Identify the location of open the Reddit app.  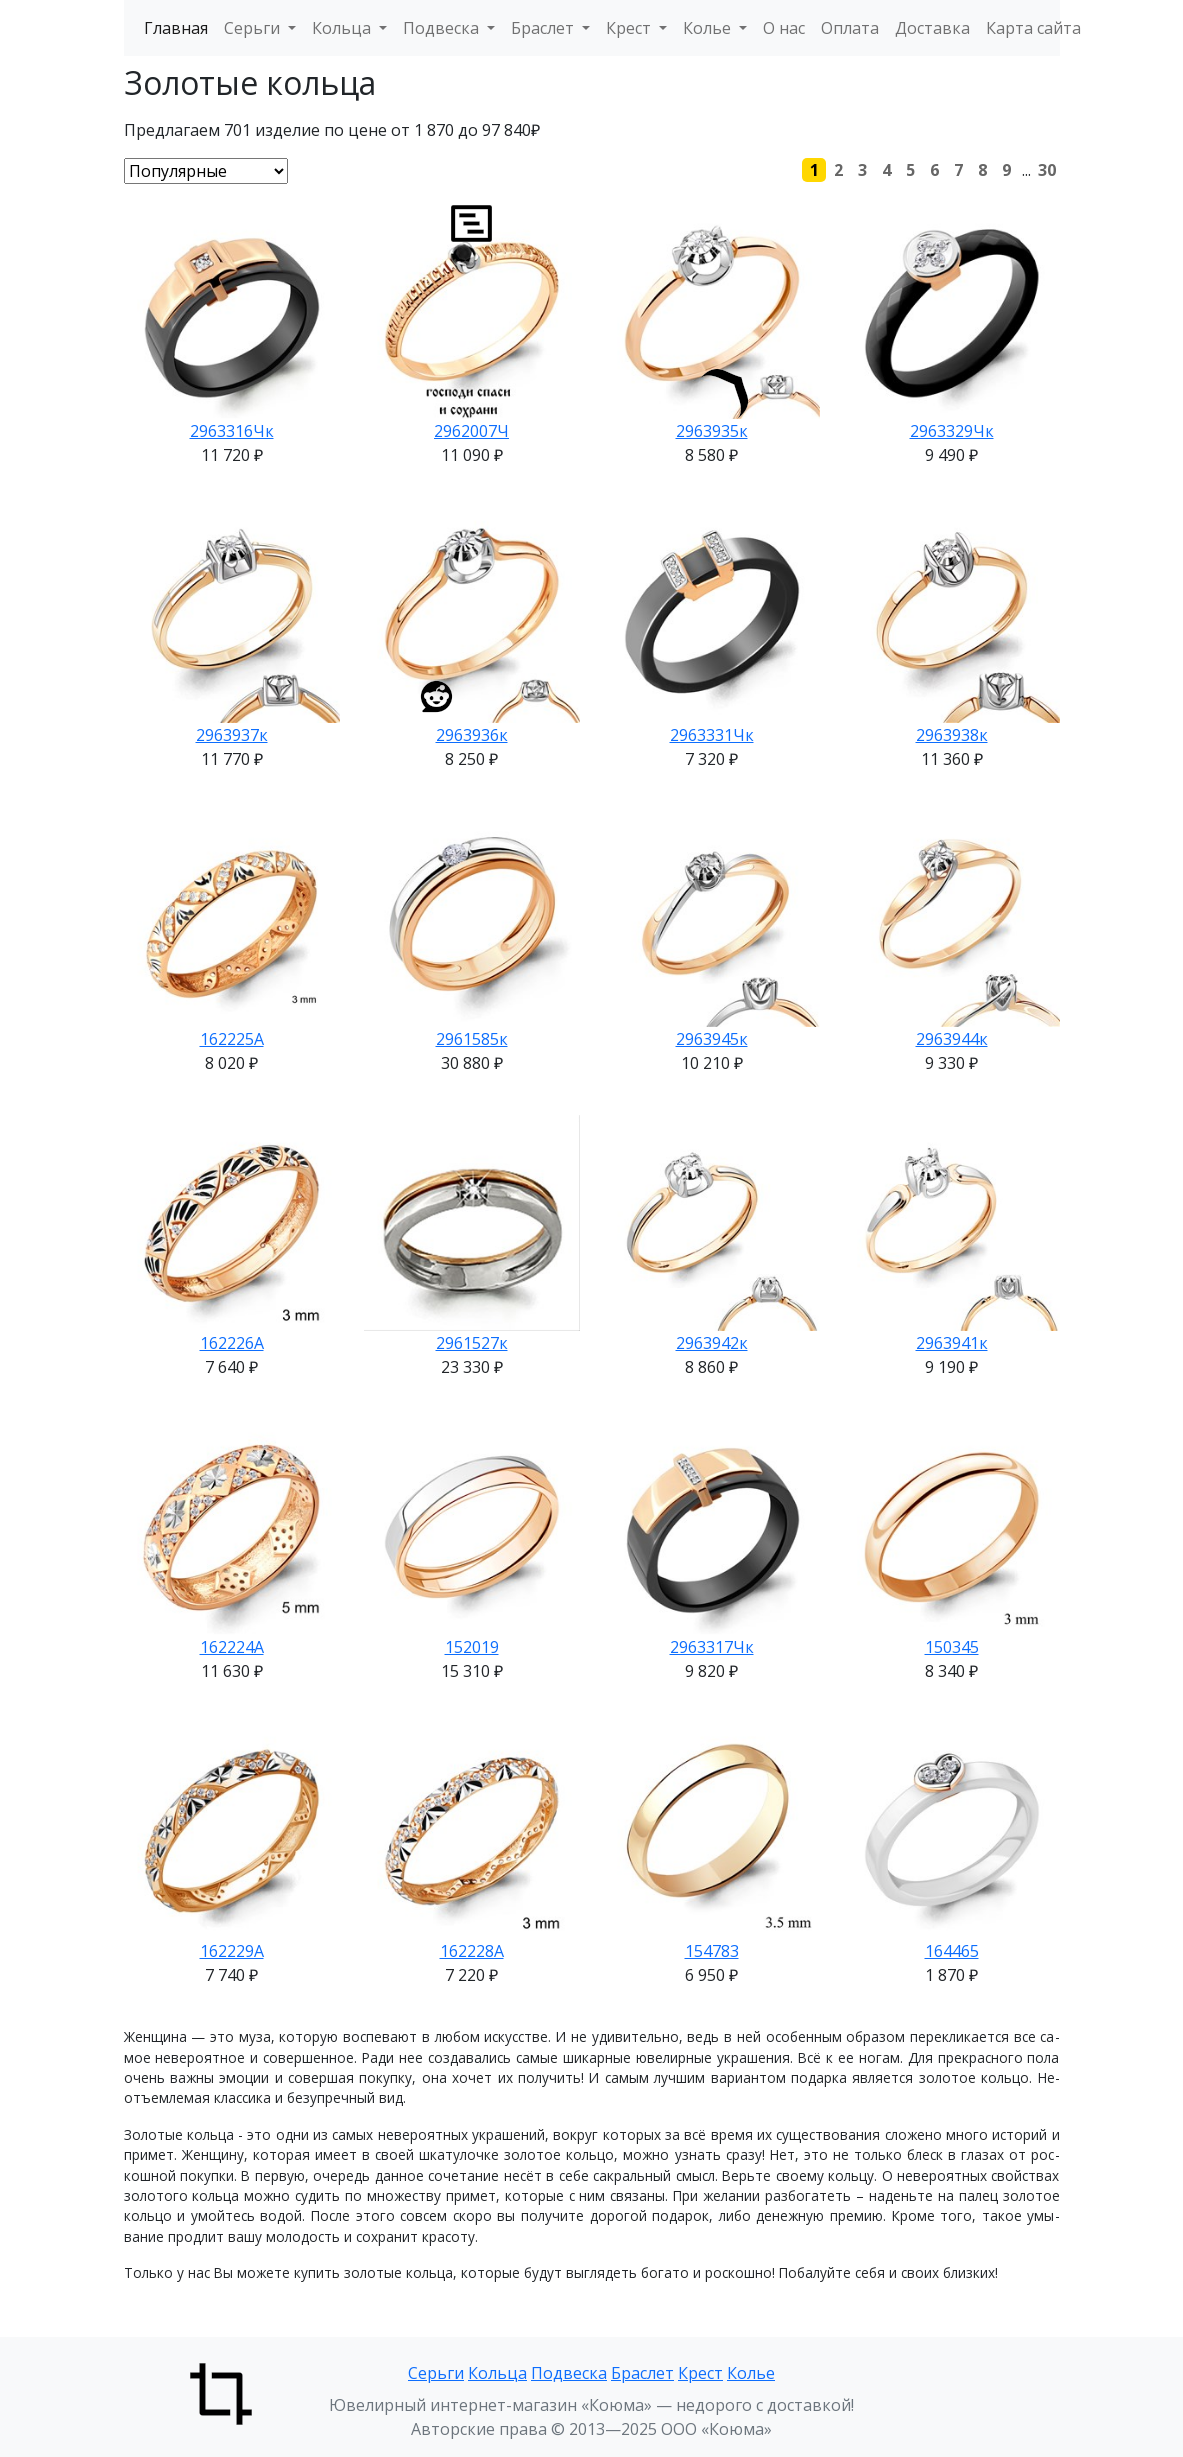
(436, 696).